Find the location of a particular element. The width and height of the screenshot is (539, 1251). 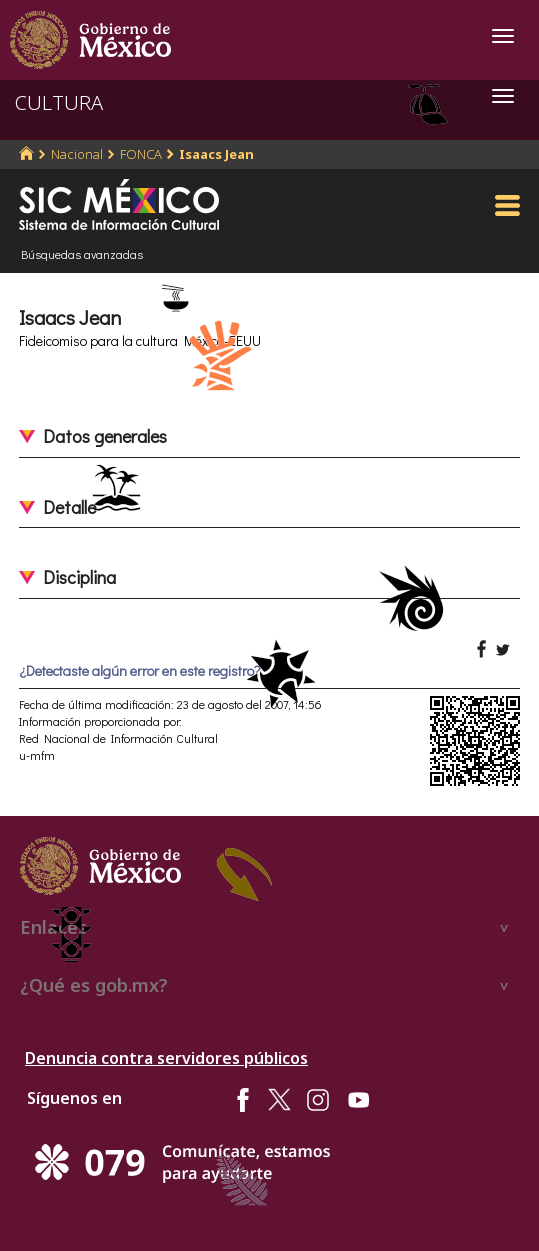

indicates plant or nature category is located at coordinates (241, 1179).